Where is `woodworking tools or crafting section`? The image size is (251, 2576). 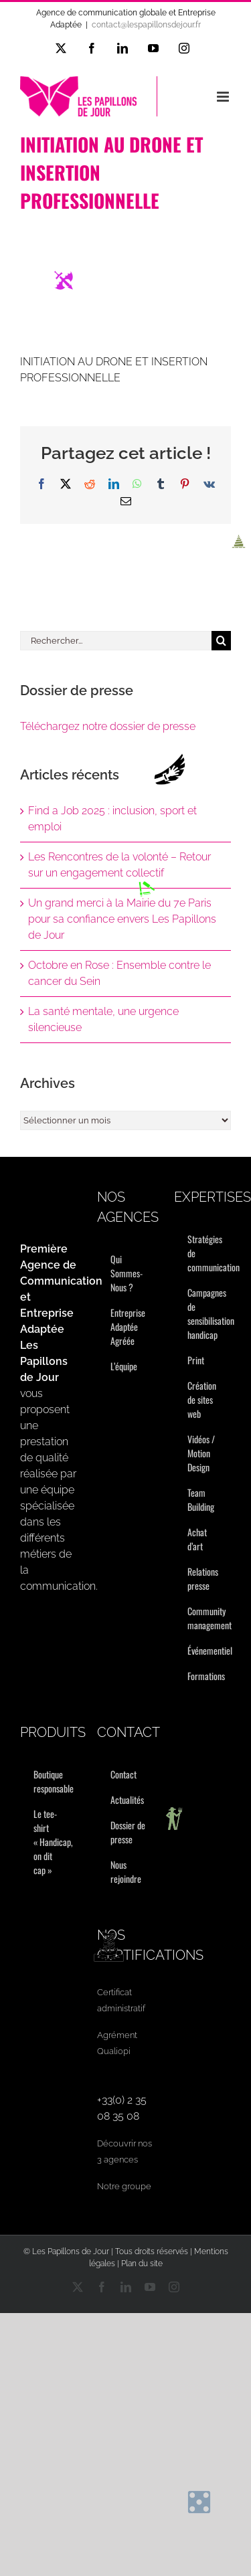
woodworking tools or crafting section is located at coordinates (147, 889).